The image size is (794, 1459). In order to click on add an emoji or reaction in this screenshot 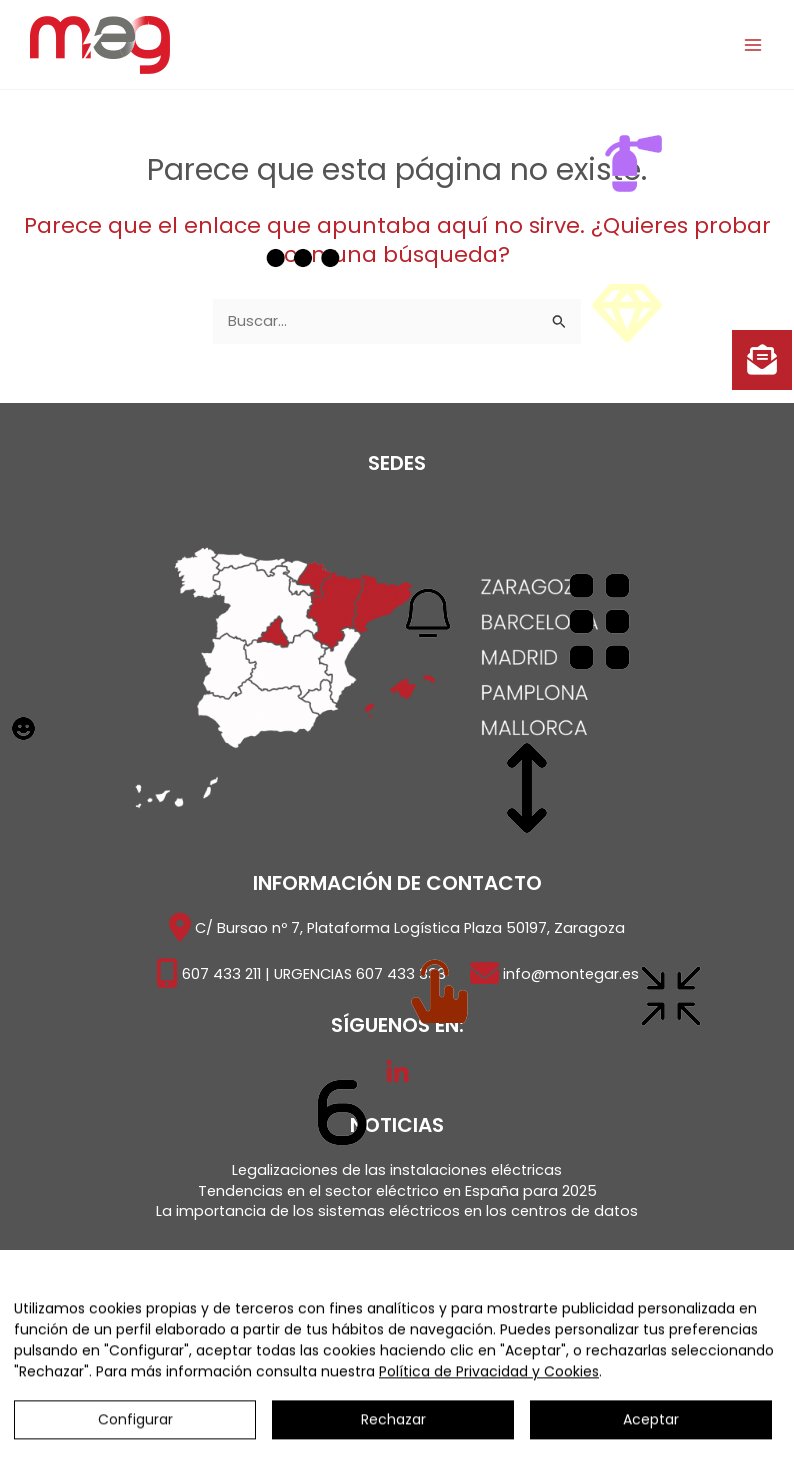, I will do `click(23, 728)`.